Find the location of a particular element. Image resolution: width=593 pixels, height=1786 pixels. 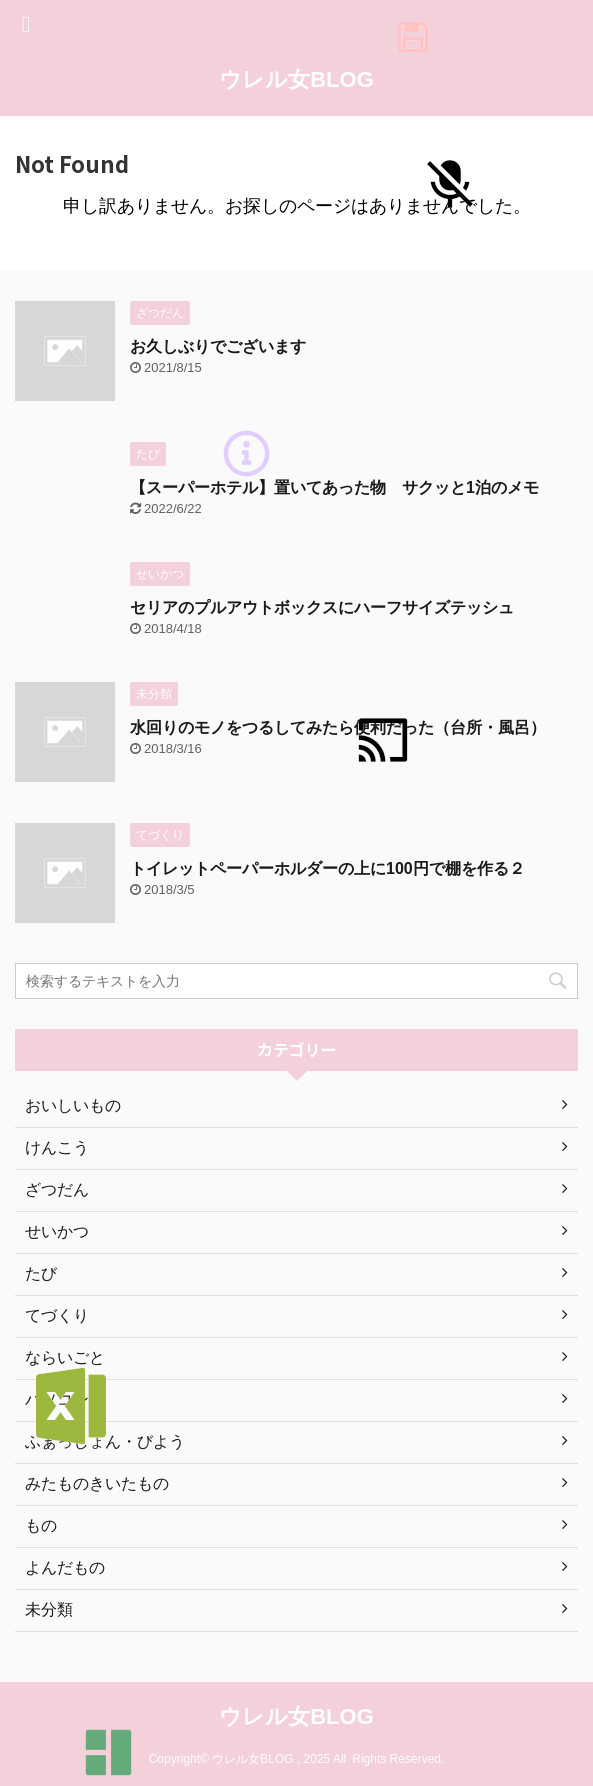

microphone is muted is located at coordinates (450, 184).